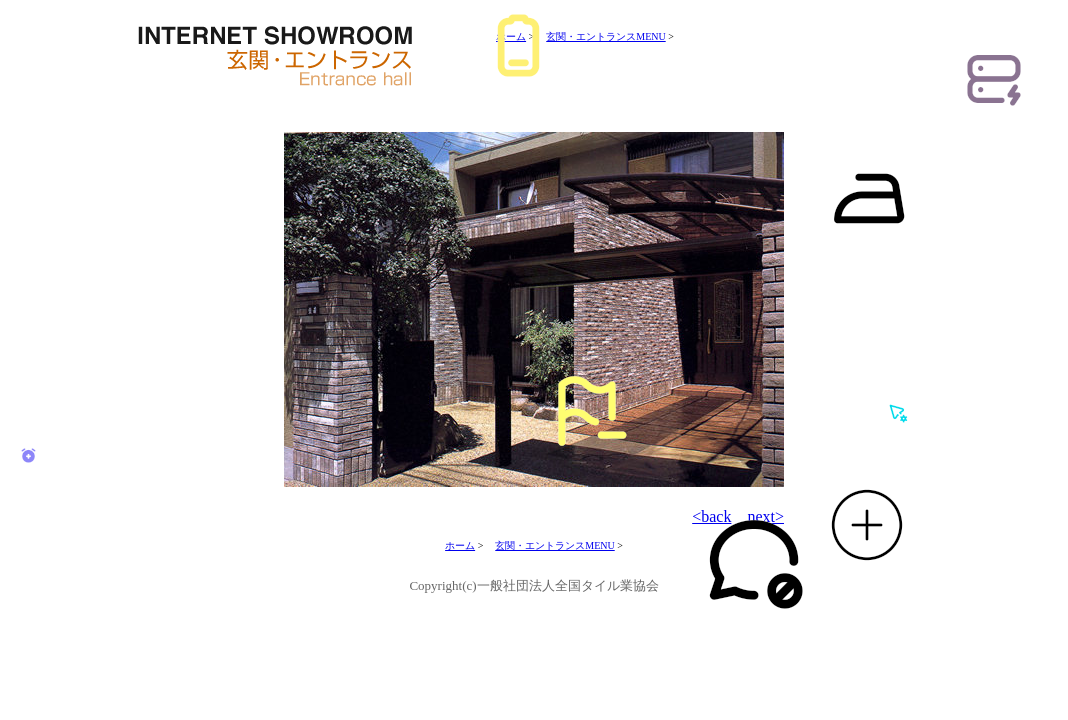 The image size is (1068, 720). I want to click on view ironing or garment care instructions, so click(869, 198).